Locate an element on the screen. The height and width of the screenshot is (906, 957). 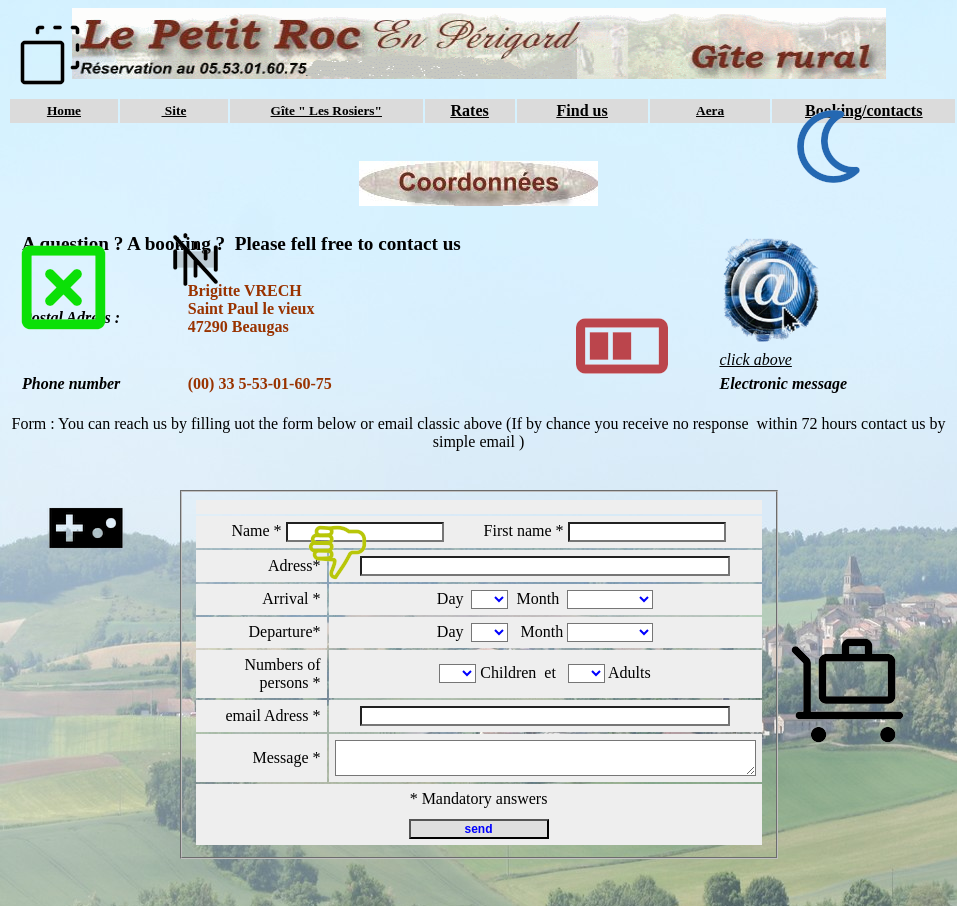
dislike or downvote content is located at coordinates (337, 552).